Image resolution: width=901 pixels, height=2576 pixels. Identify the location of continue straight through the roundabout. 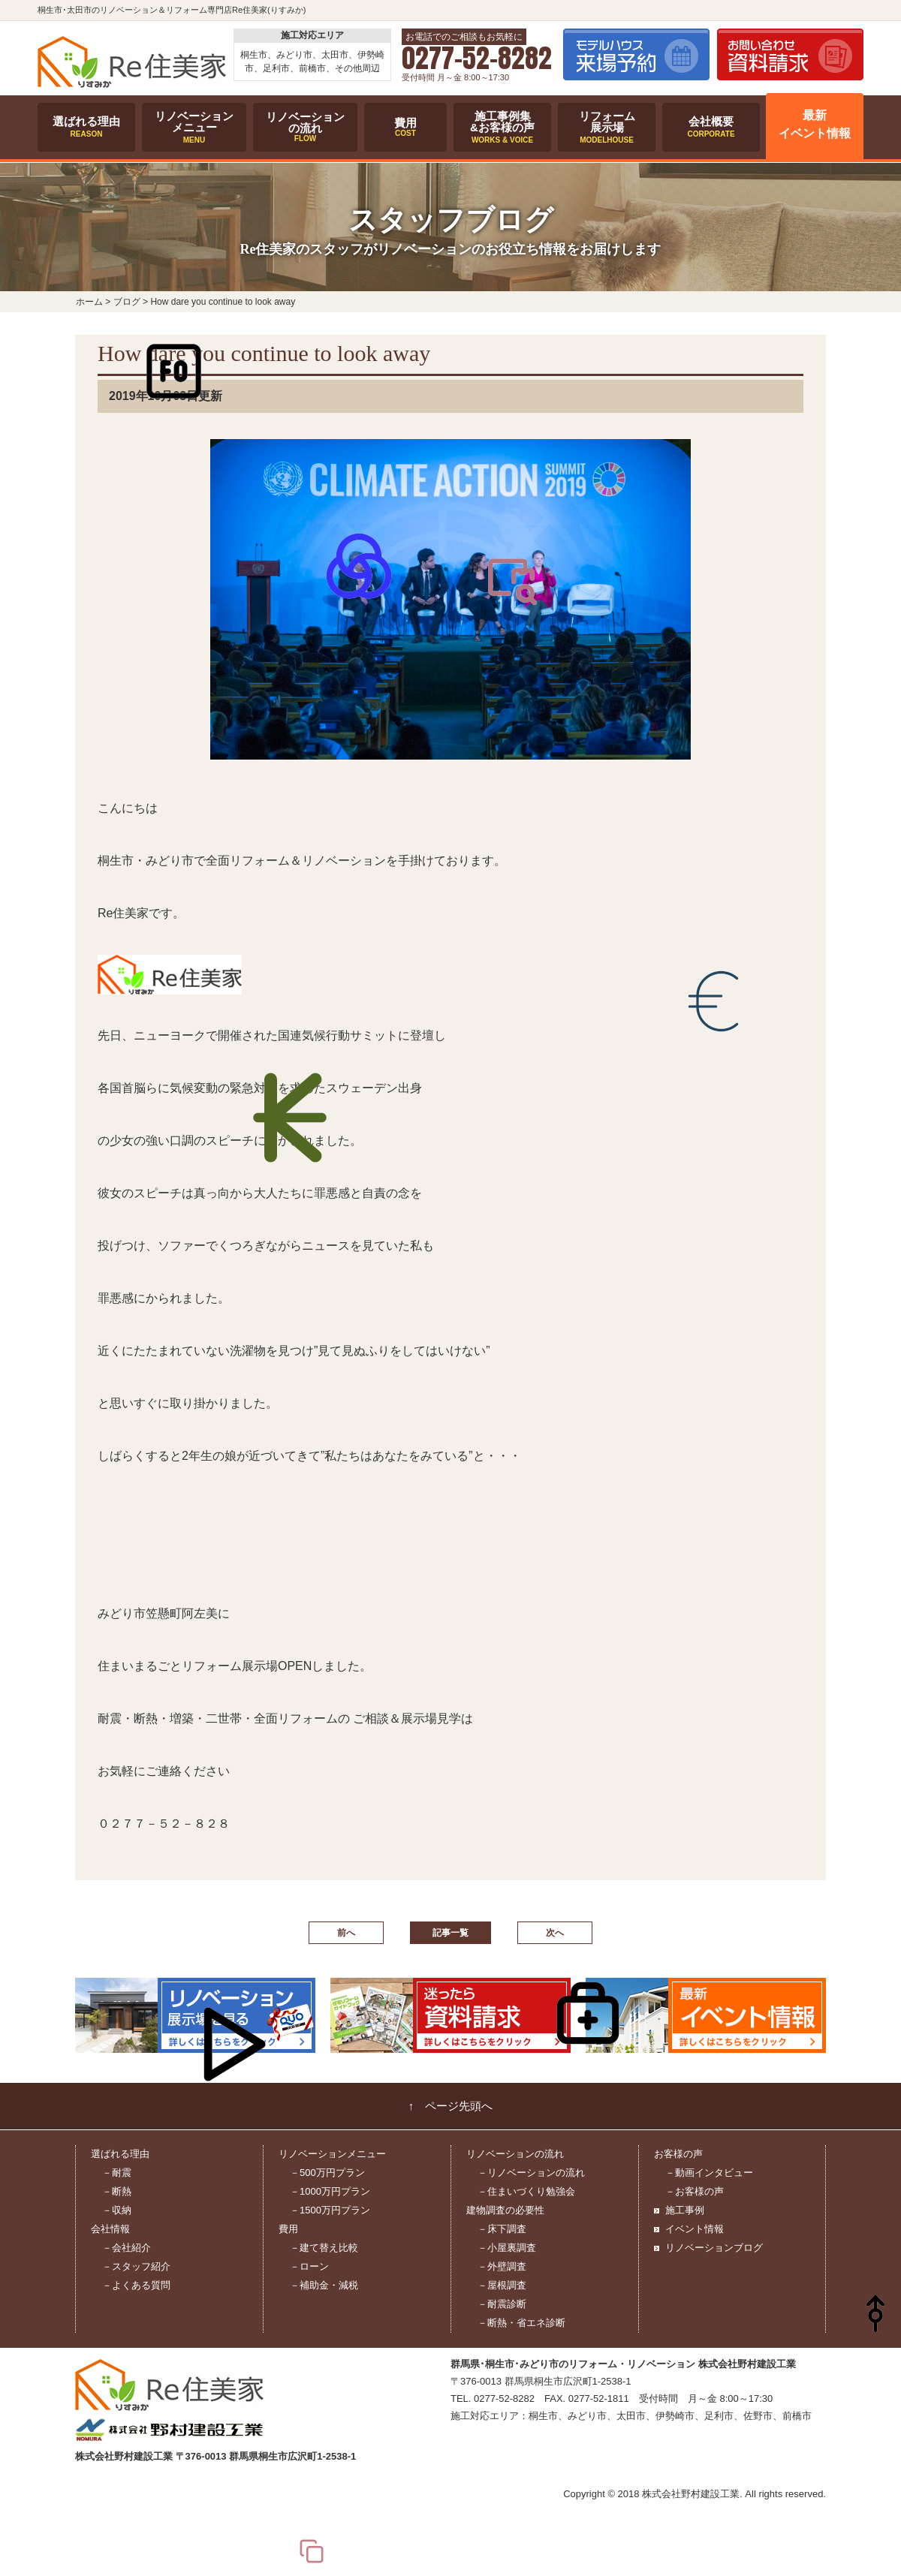
(873, 2313).